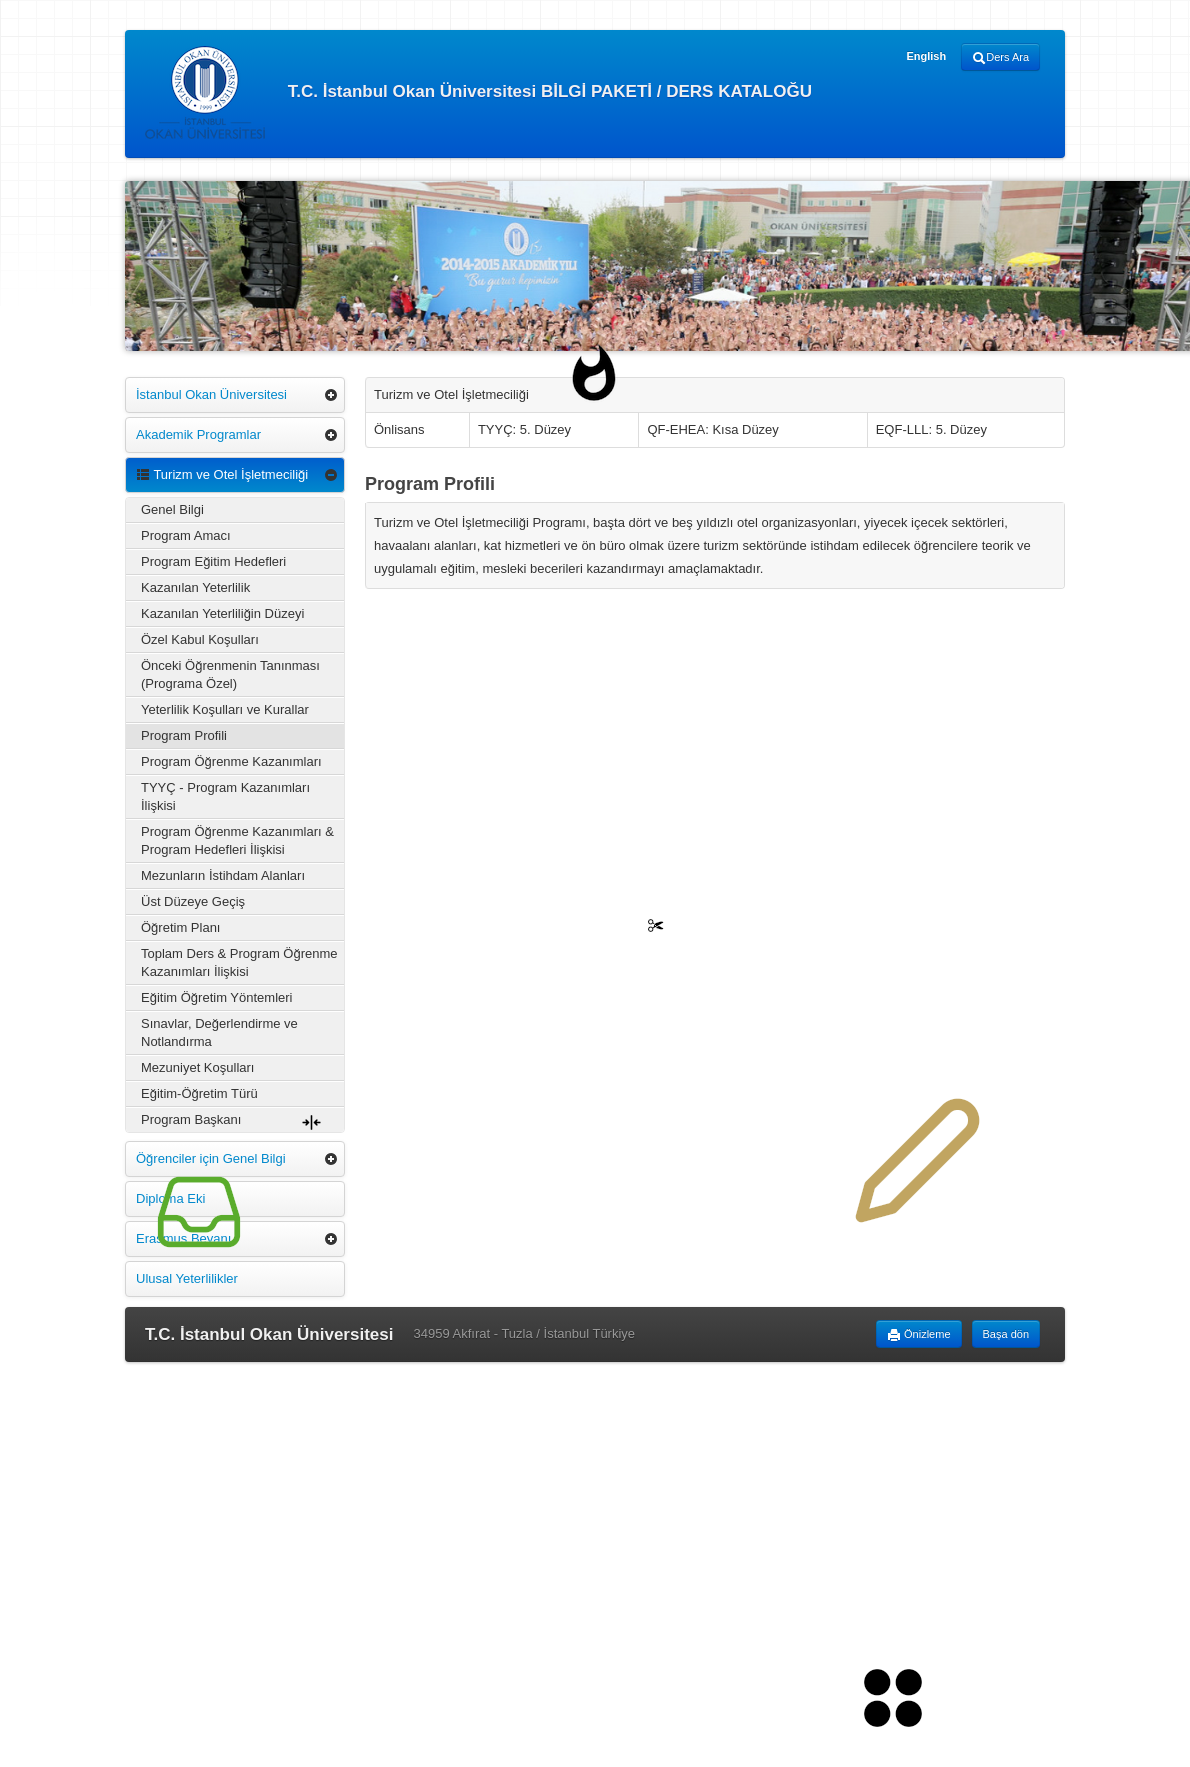  What do you see at coordinates (893, 1698) in the screenshot?
I see `open app grid or launcher` at bounding box center [893, 1698].